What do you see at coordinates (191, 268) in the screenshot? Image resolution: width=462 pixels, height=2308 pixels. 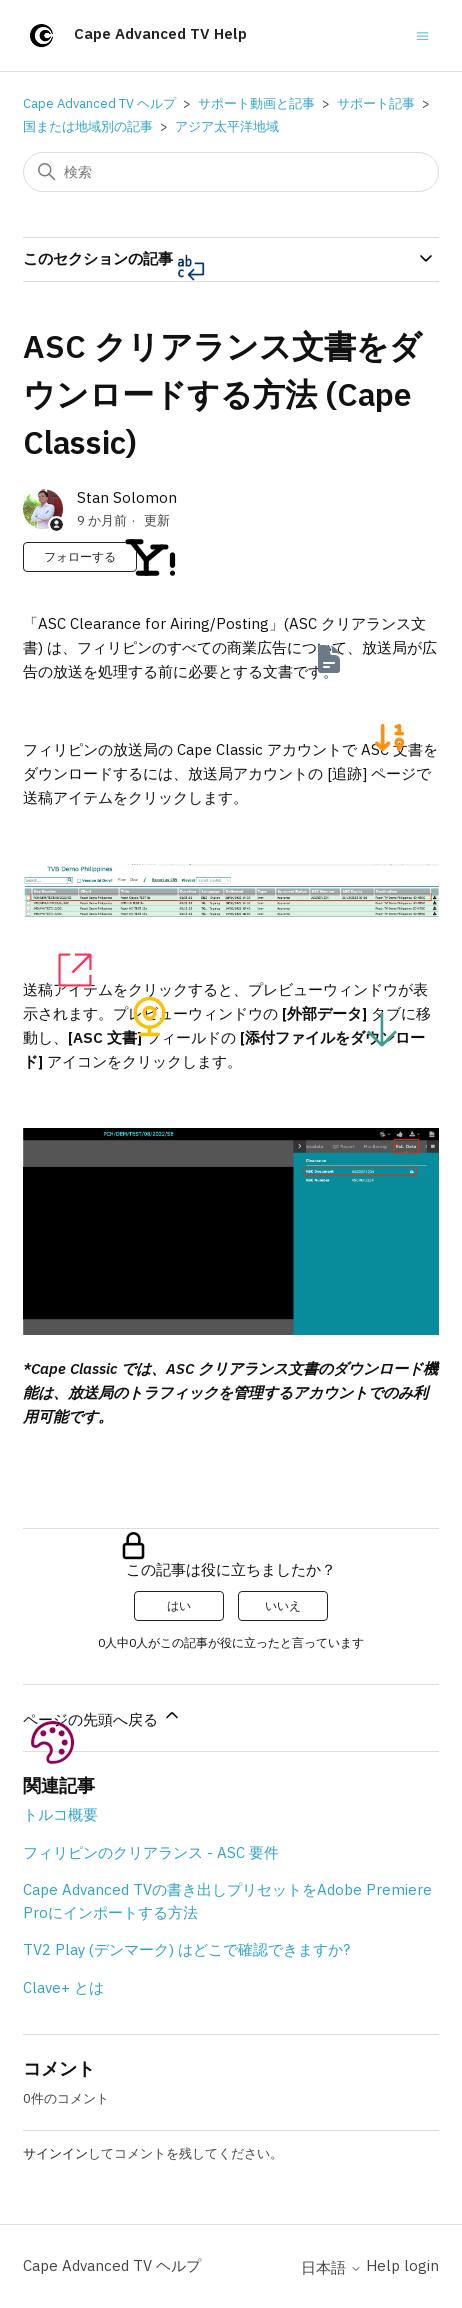 I see `toggle word wrap in the editor` at bounding box center [191, 268].